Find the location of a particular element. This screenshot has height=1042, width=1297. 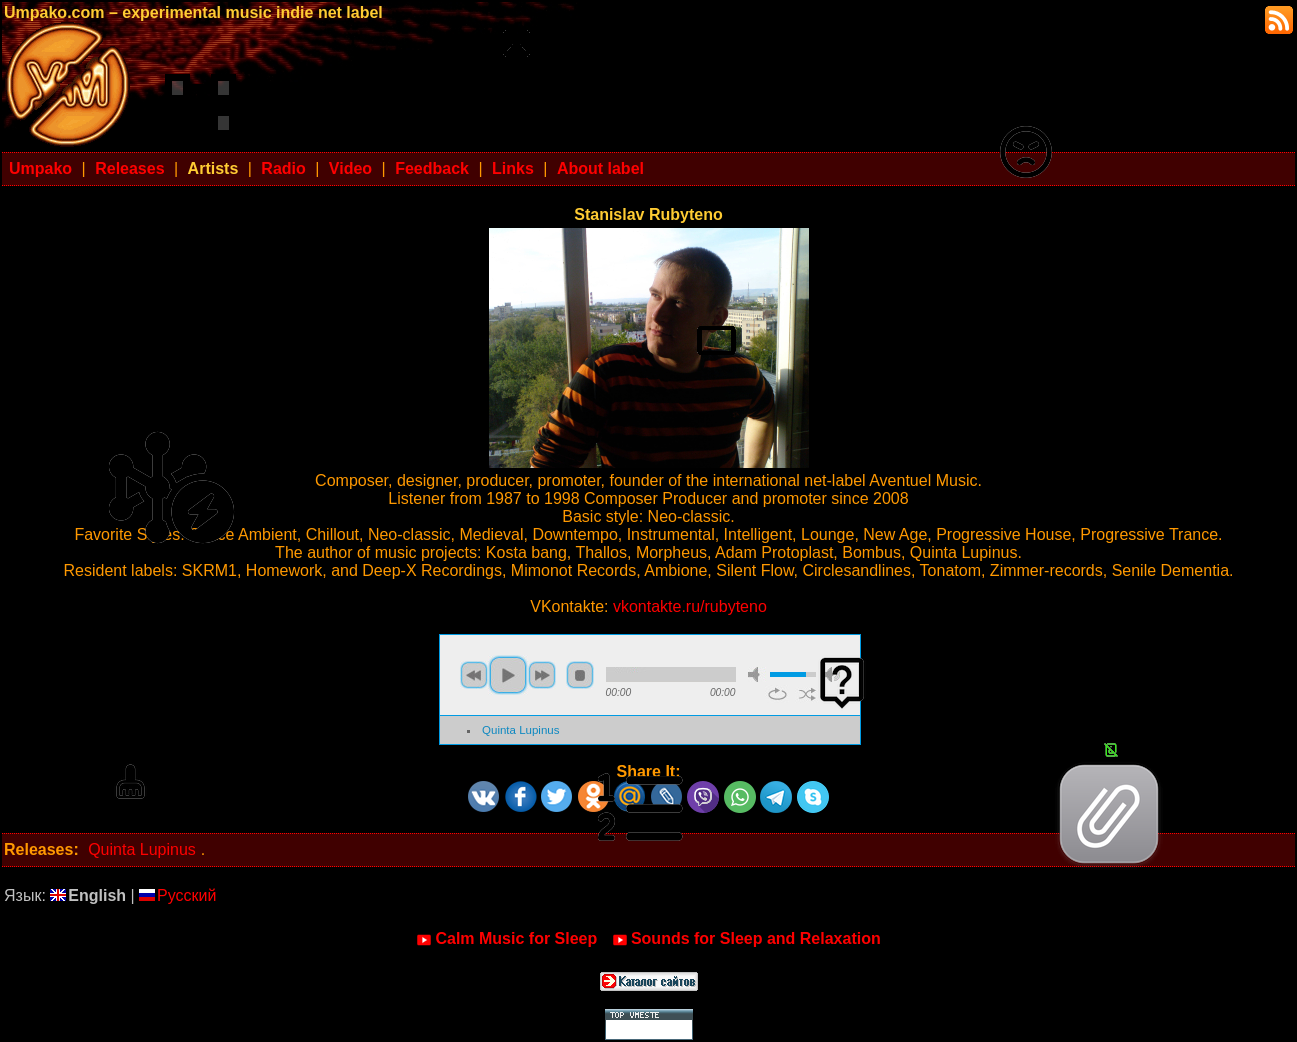

access live help or support chat is located at coordinates (842, 682).